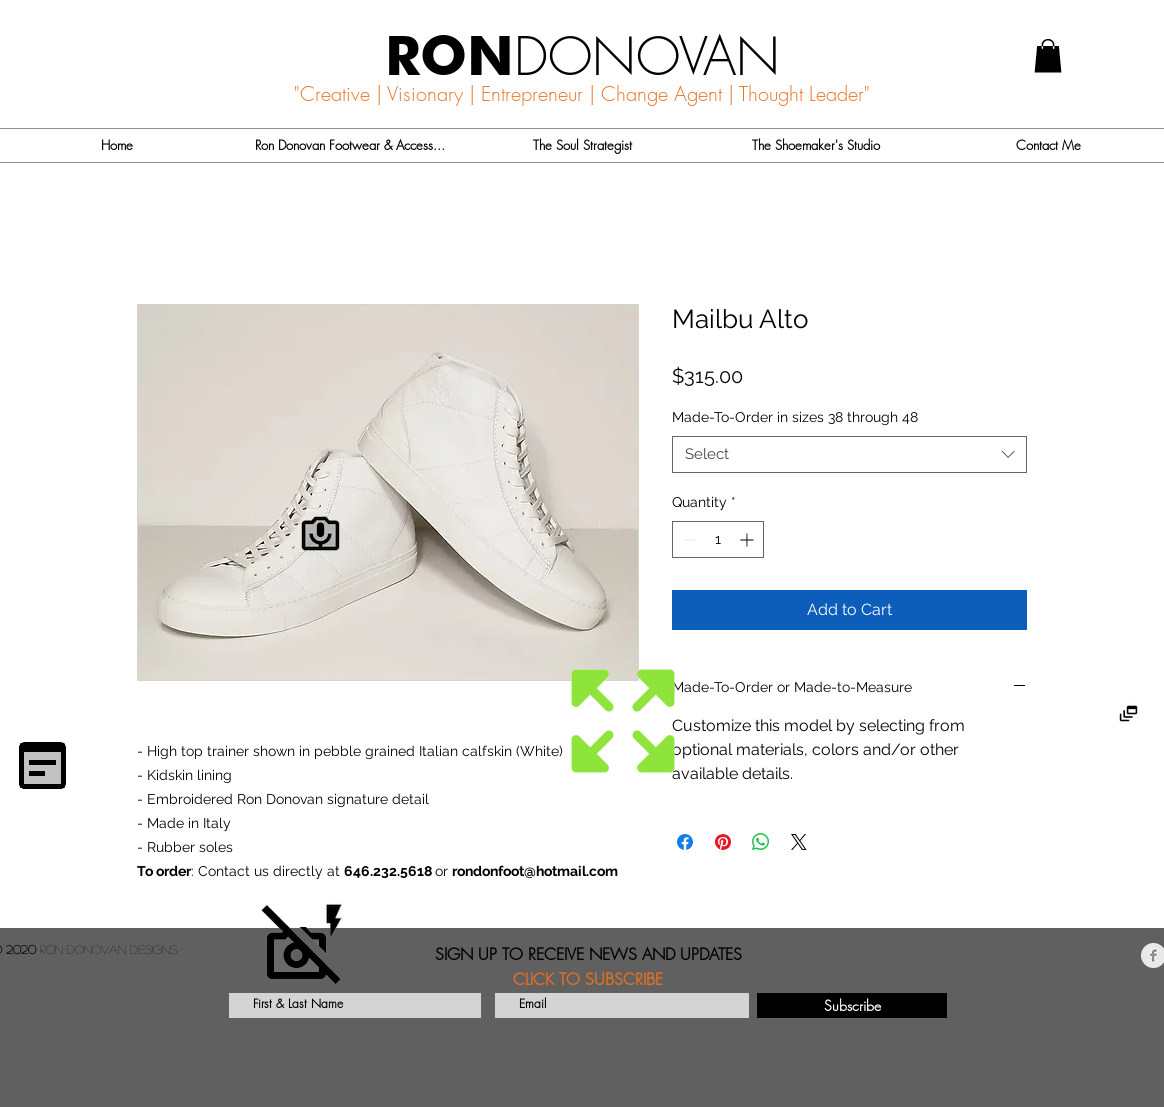  What do you see at coordinates (1128, 713) in the screenshot?
I see `view dynamic or stacked content feed` at bounding box center [1128, 713].